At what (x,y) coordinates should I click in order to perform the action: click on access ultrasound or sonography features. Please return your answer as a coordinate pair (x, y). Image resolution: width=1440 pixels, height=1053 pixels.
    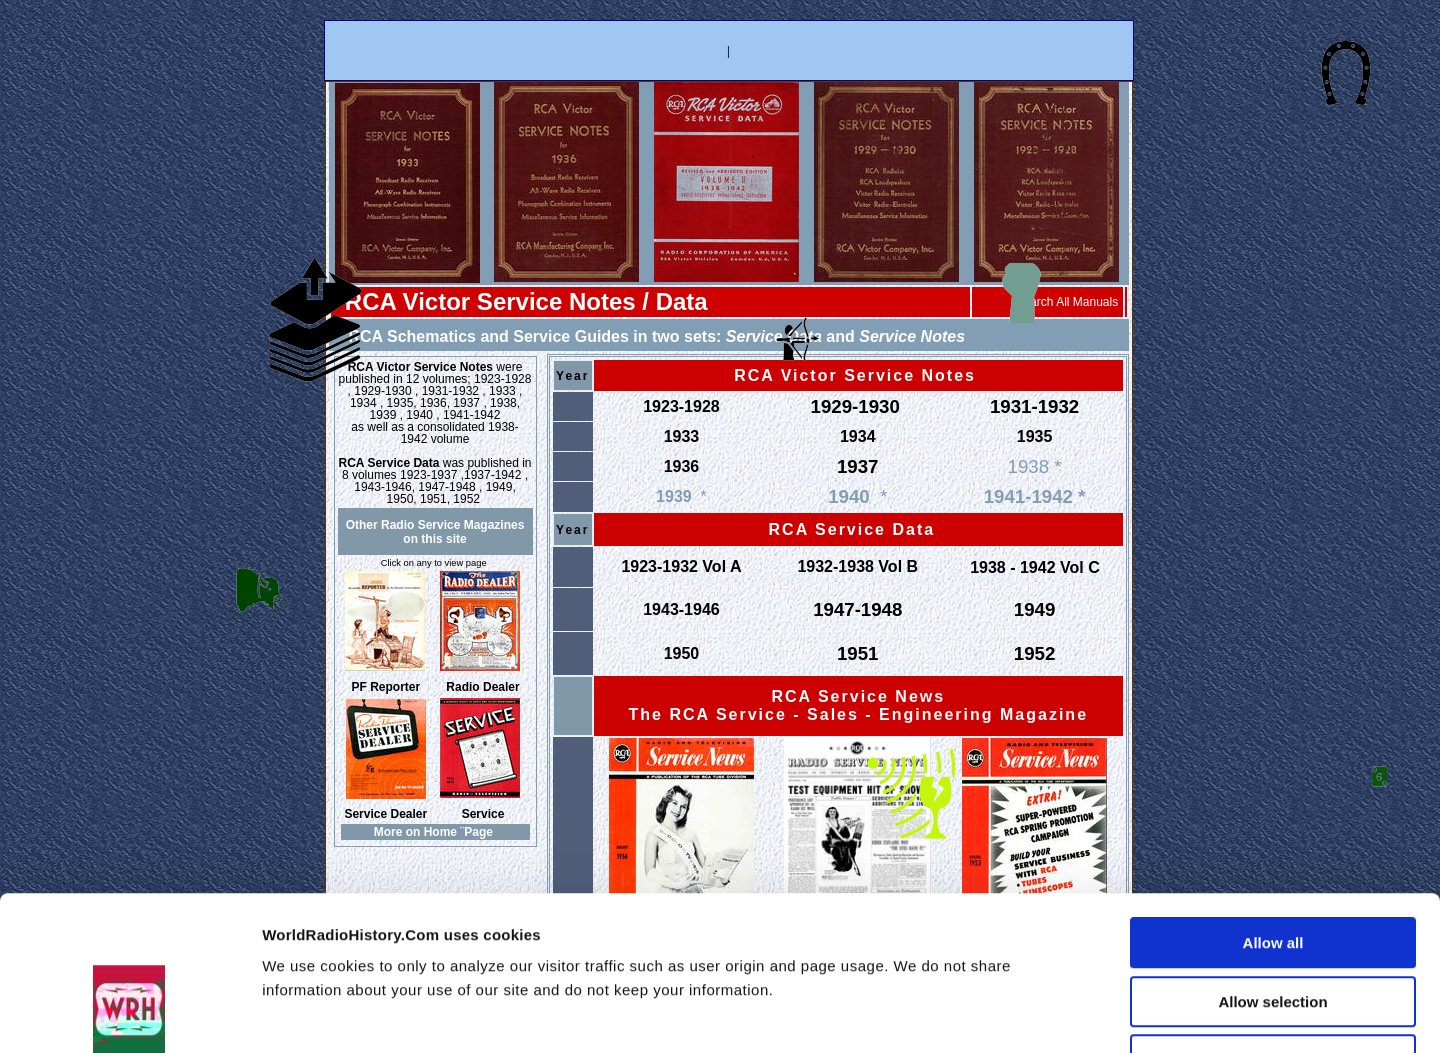
    Looking at the image, I should click on (912, 794).